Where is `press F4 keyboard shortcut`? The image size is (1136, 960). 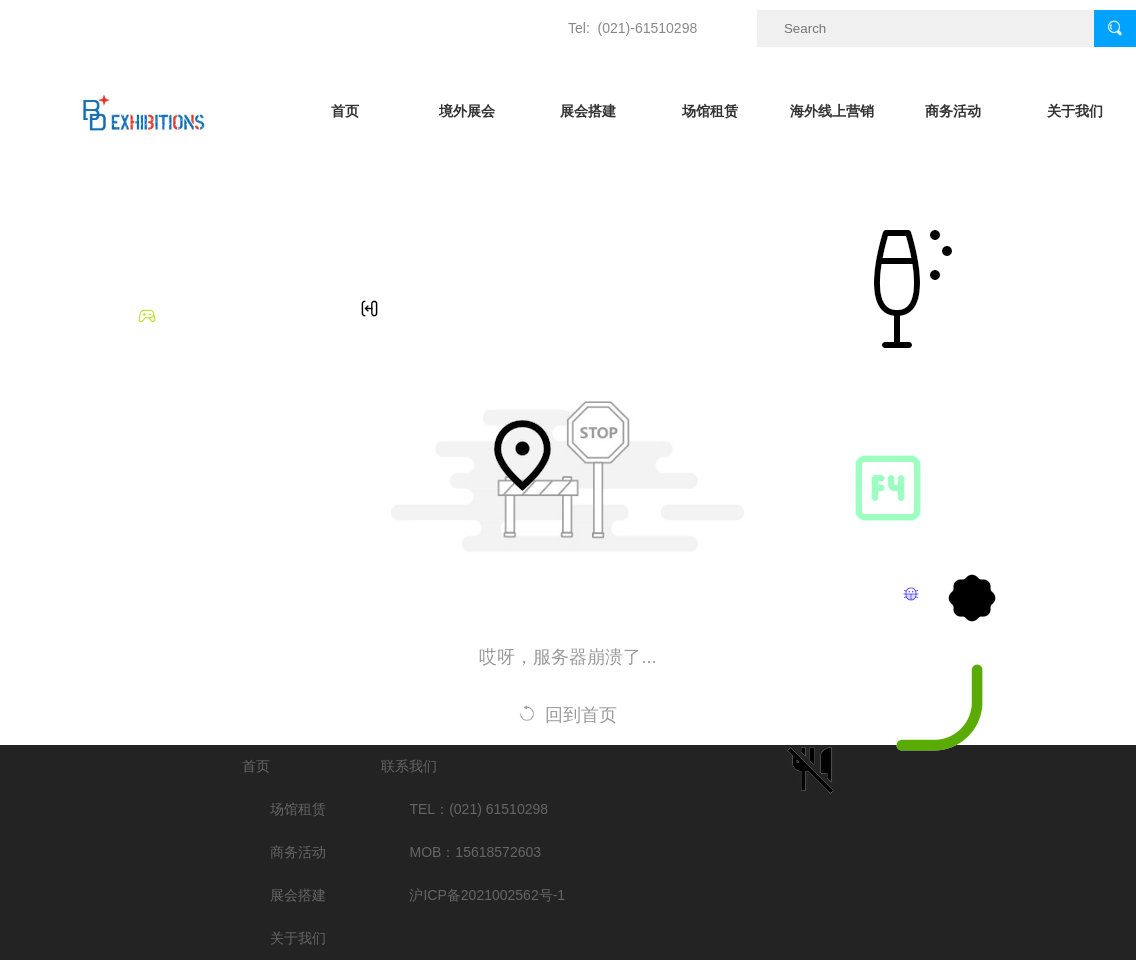
press F4 keyboard shortcut is located at coordinates (888, 488).